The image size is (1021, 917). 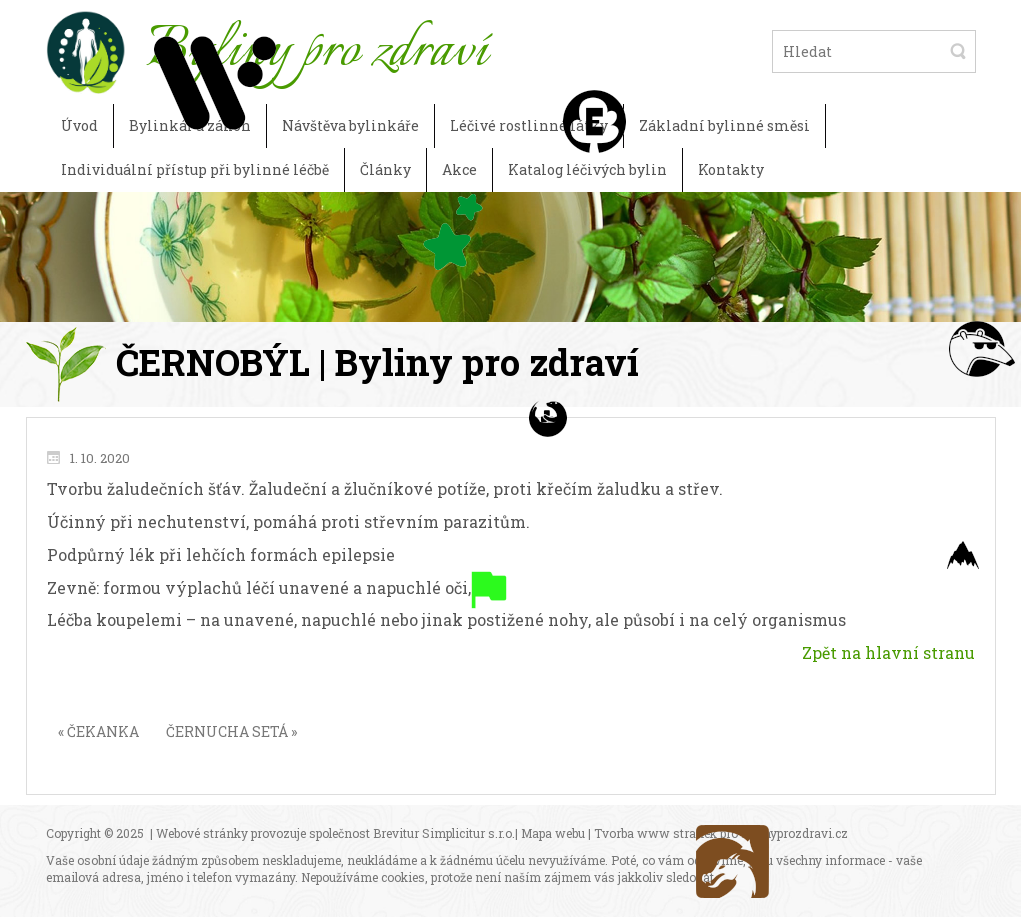 I want to click on open LightBurn laser cutting software, so click(x=732, y=861).